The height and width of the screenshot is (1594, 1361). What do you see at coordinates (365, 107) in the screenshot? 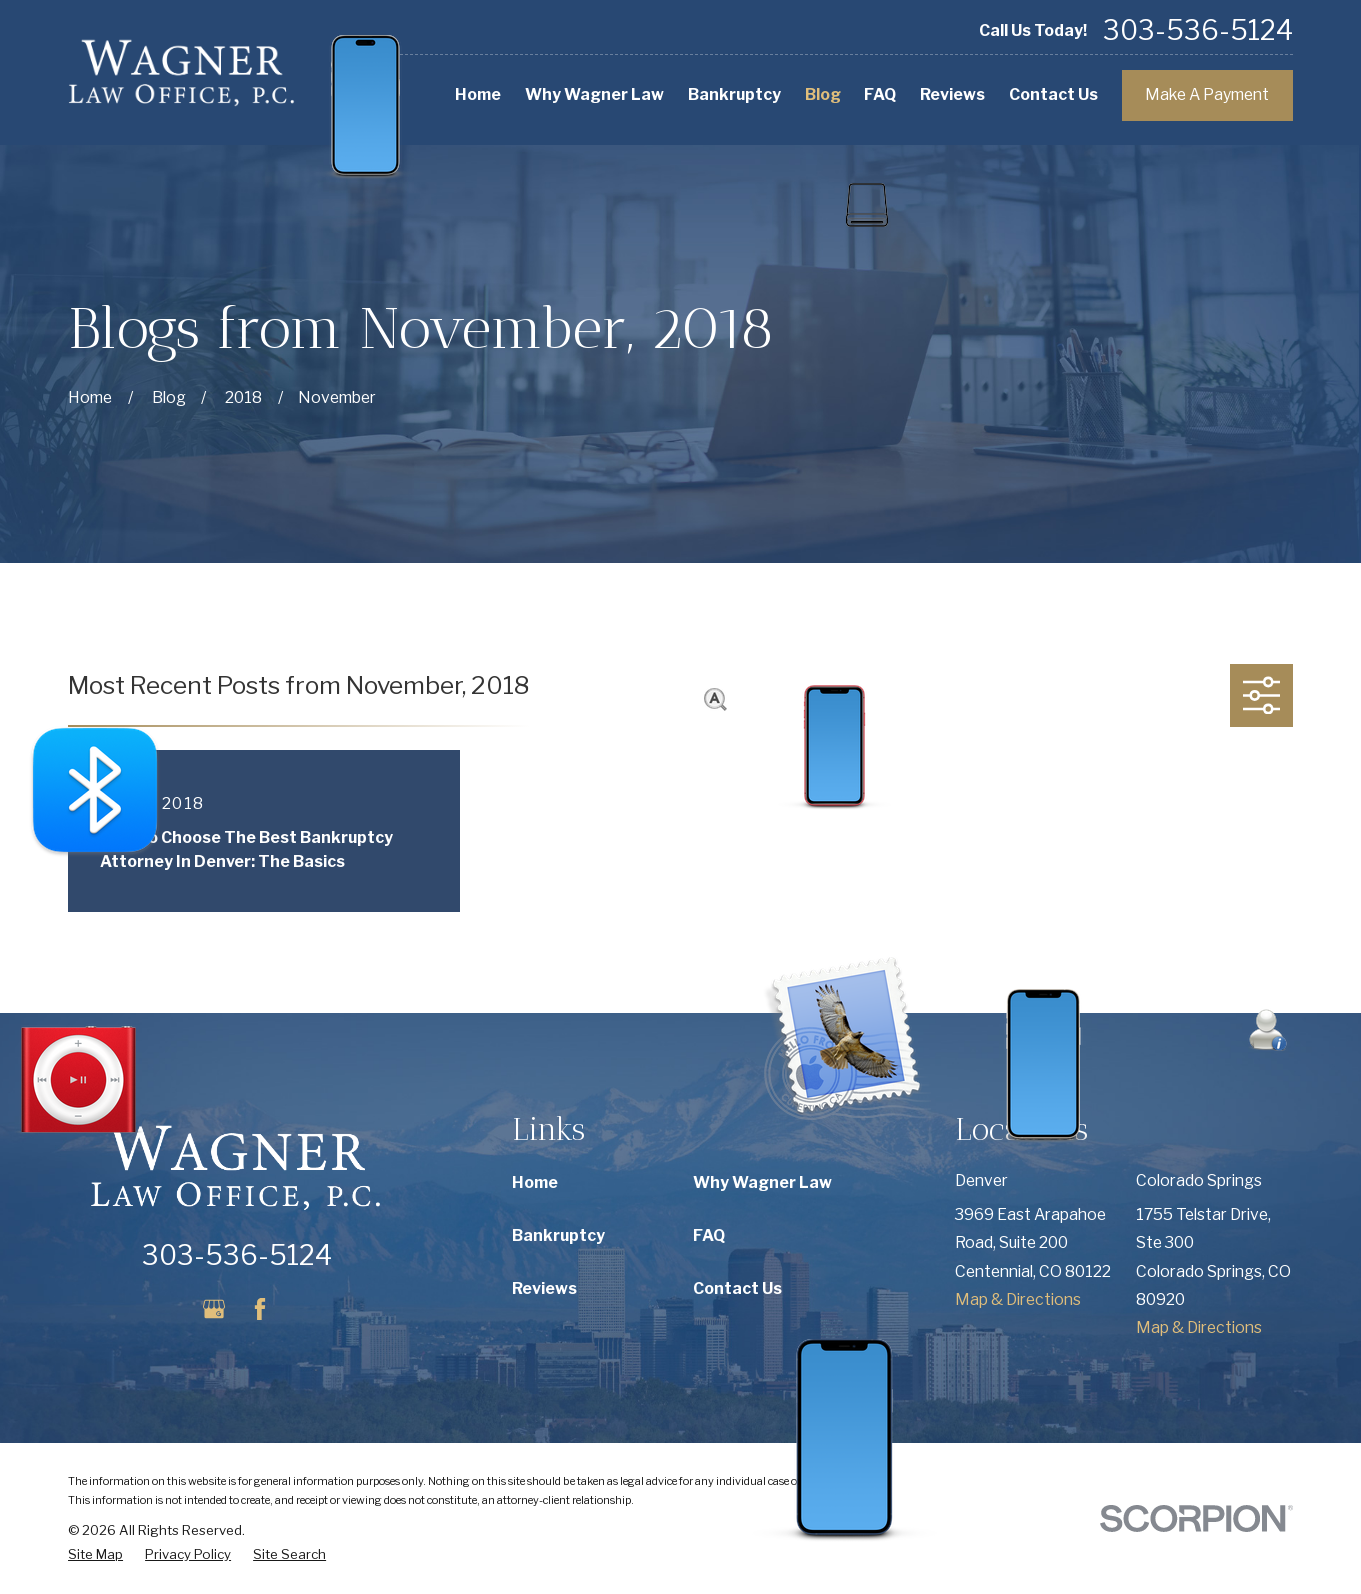
I see `indicates a connected iPhone 14 Pro device` at bounding box center [365, 107].